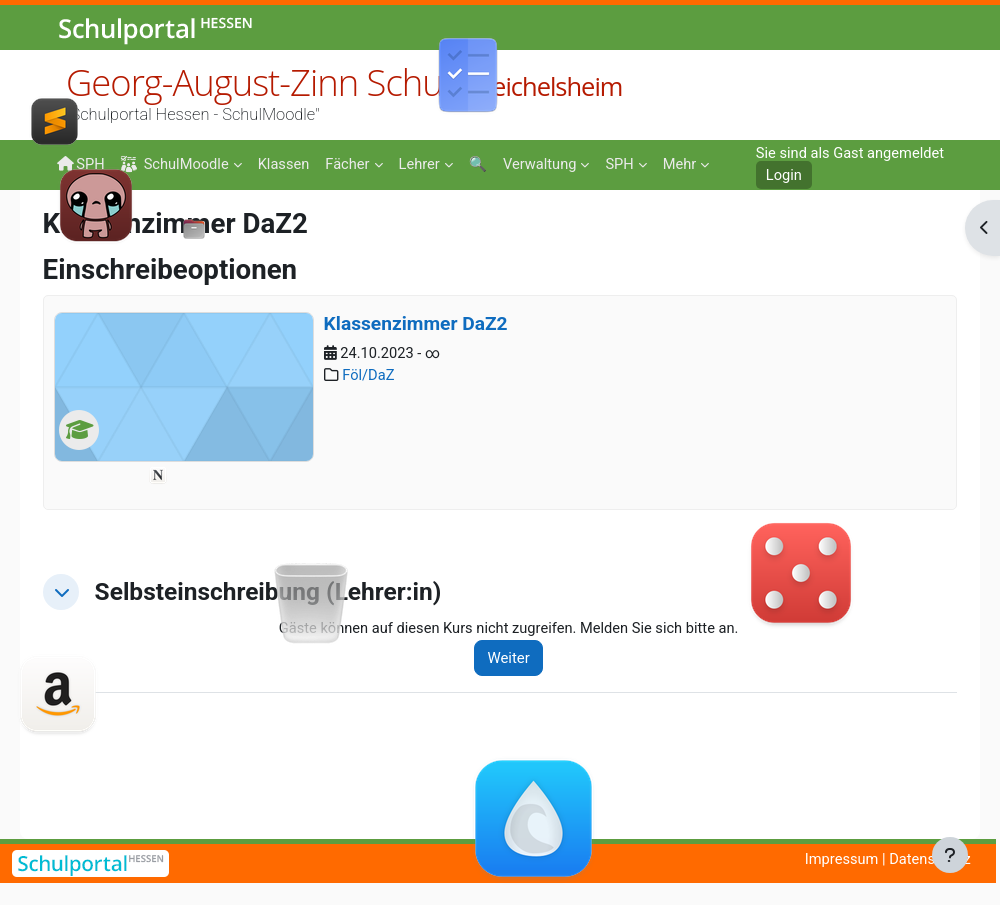  Describe the element at coordinates (311, 602) in the screenshot. I see `open the trash to view deleted items` at that location.